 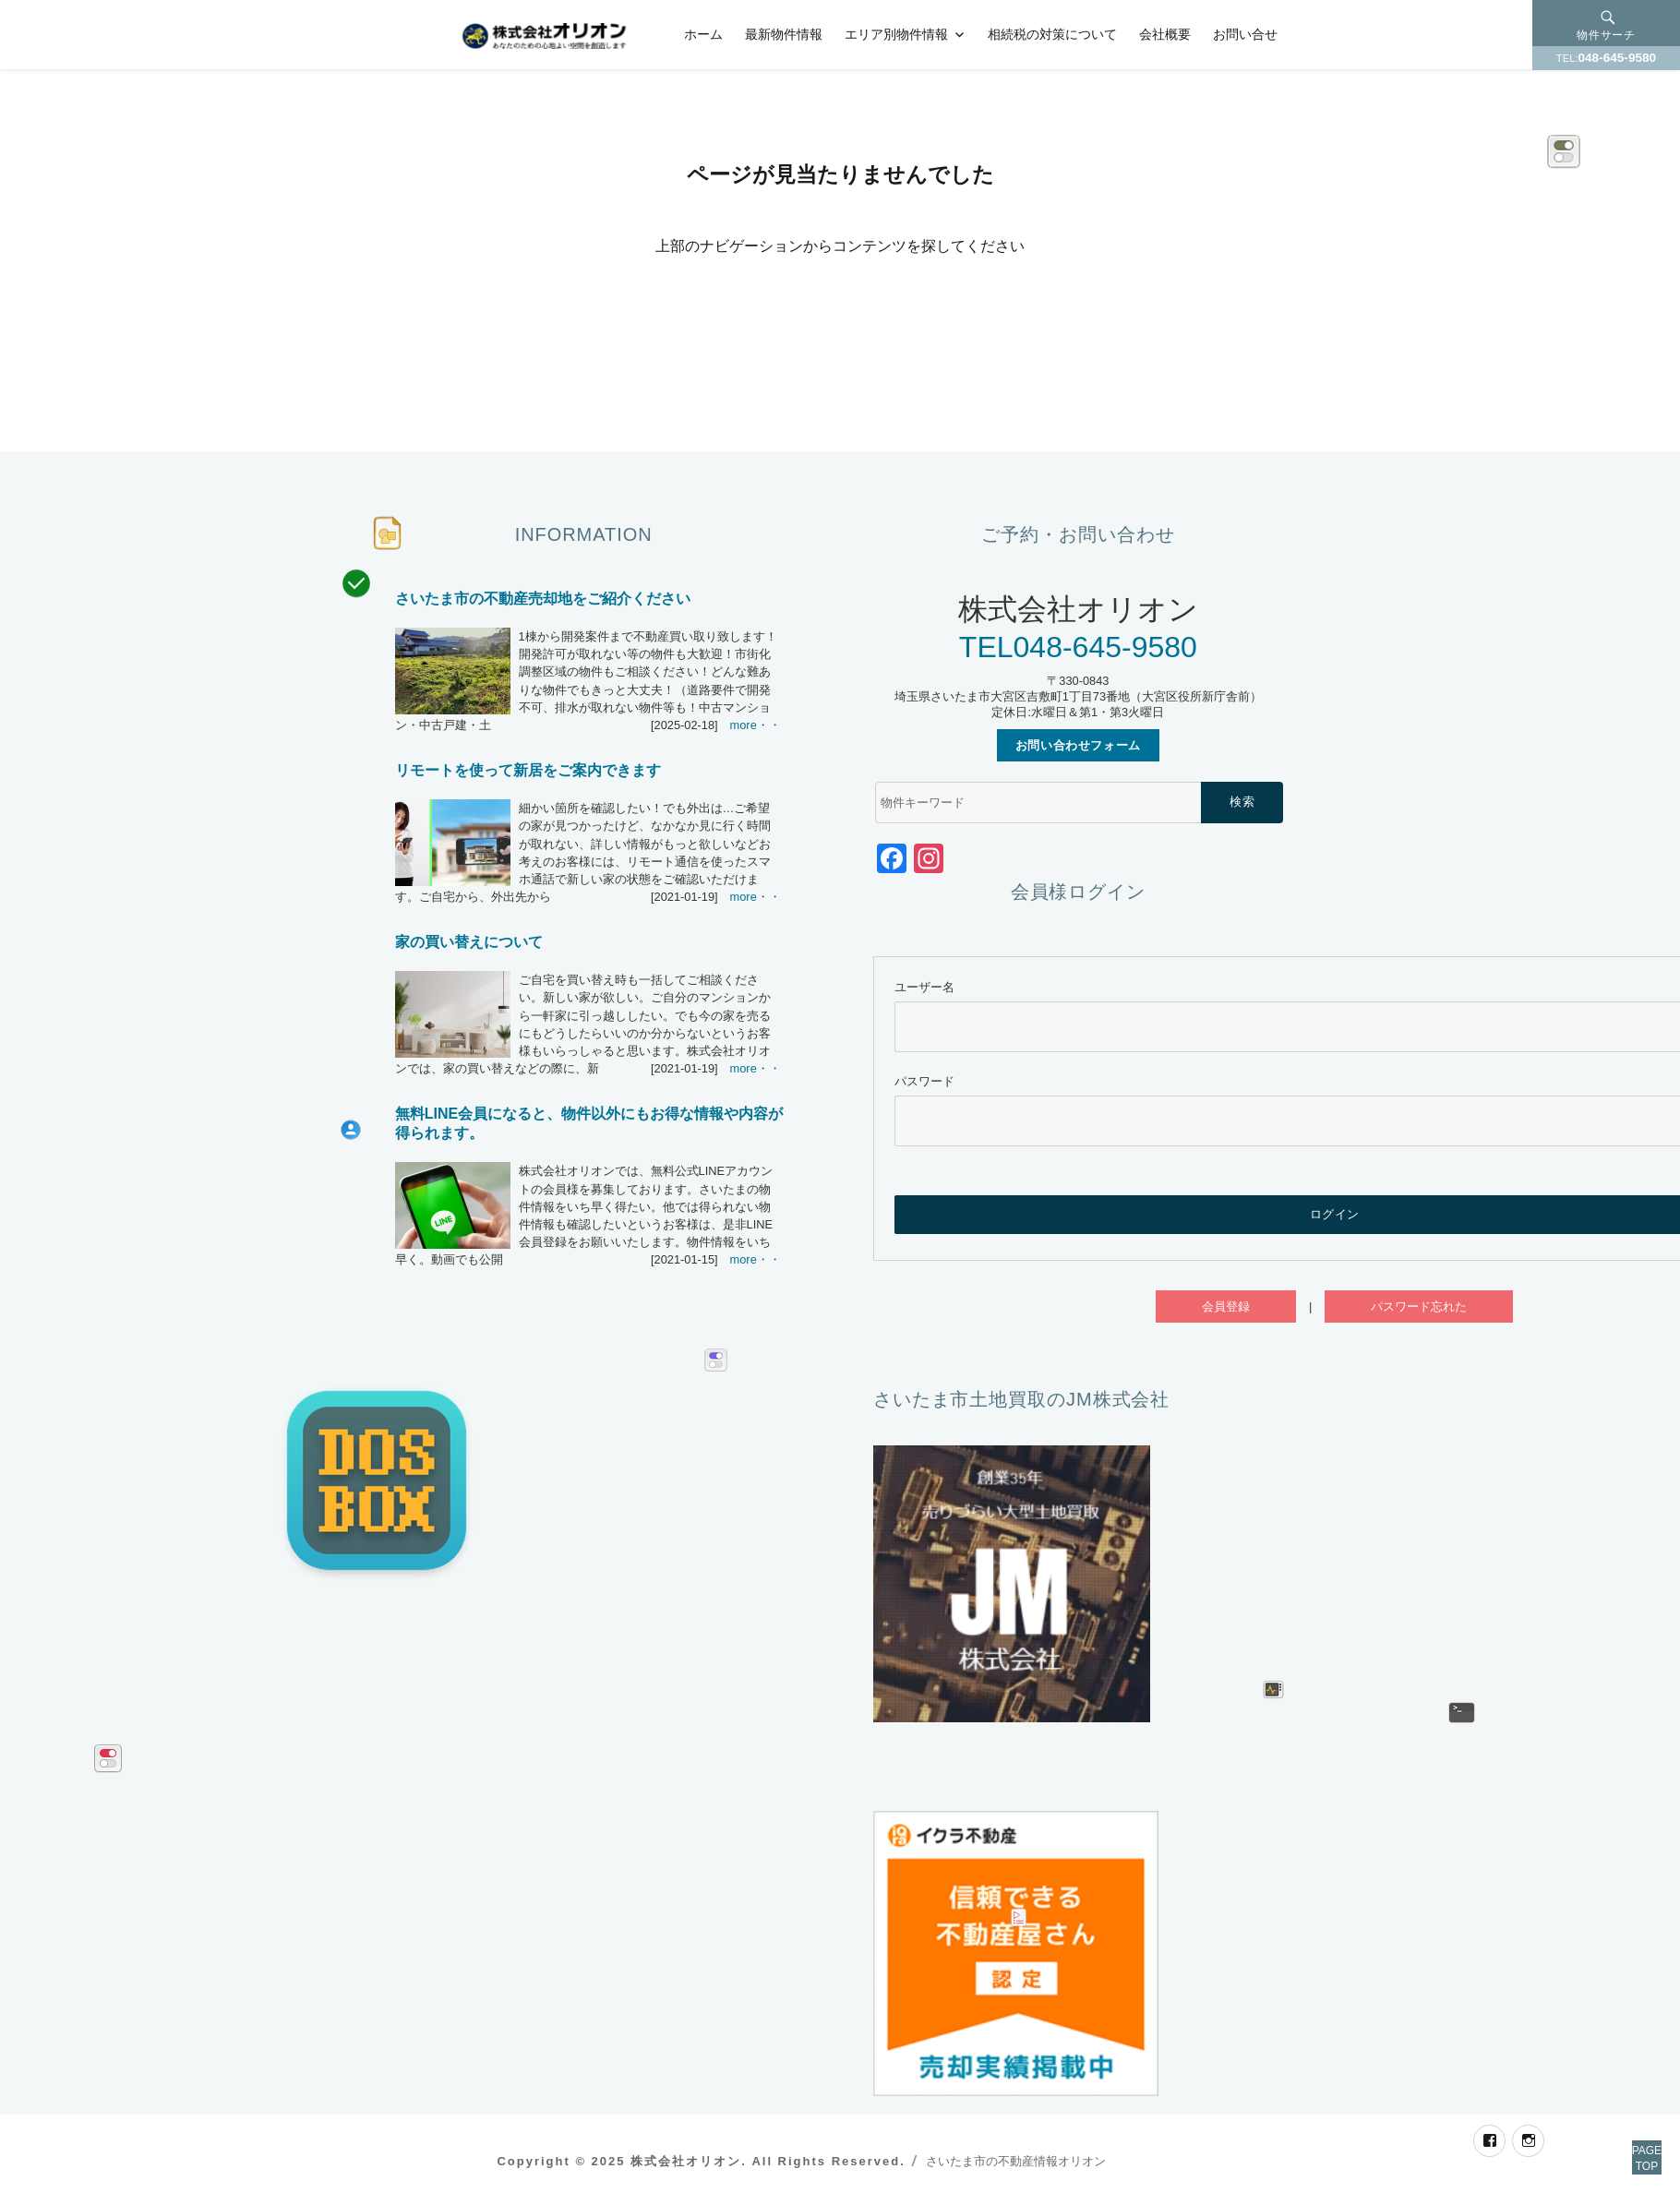 What do you see at coordinates (1461, 1712) in the screenshot?
I see `open the terminal application` at bounding box center [1461, 1712].